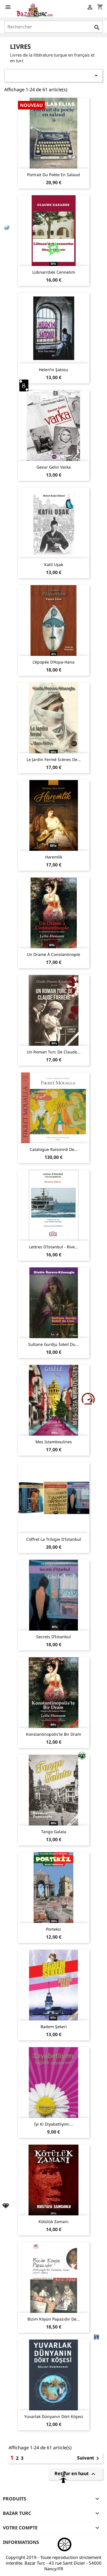 This screenshot has height=2576, width=107. Describe the element at coordinates (24, 385) in the screenshot. I see `eight of clubs playing card` at that location.